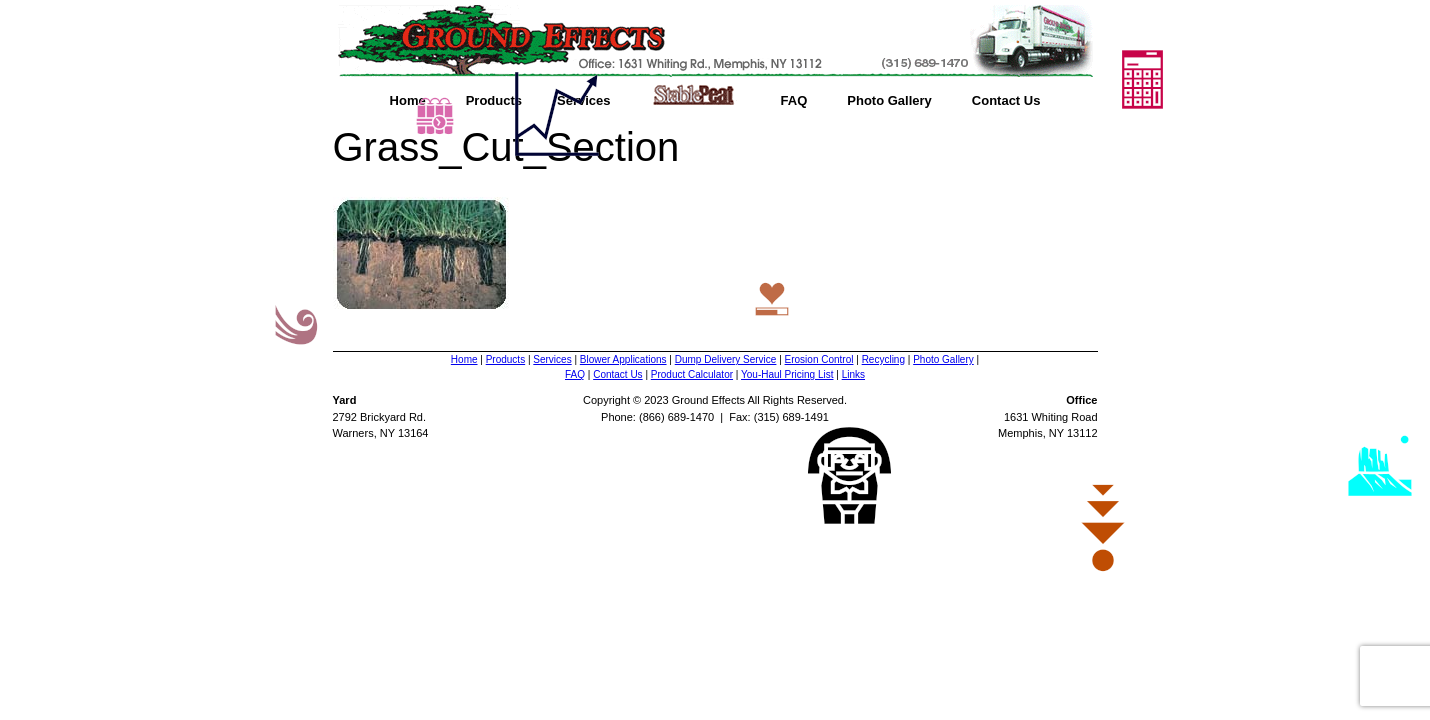  Describe the element at coordinates (849, 475) in the screenshot. I see `view colombian cultural artifacts` at that location.